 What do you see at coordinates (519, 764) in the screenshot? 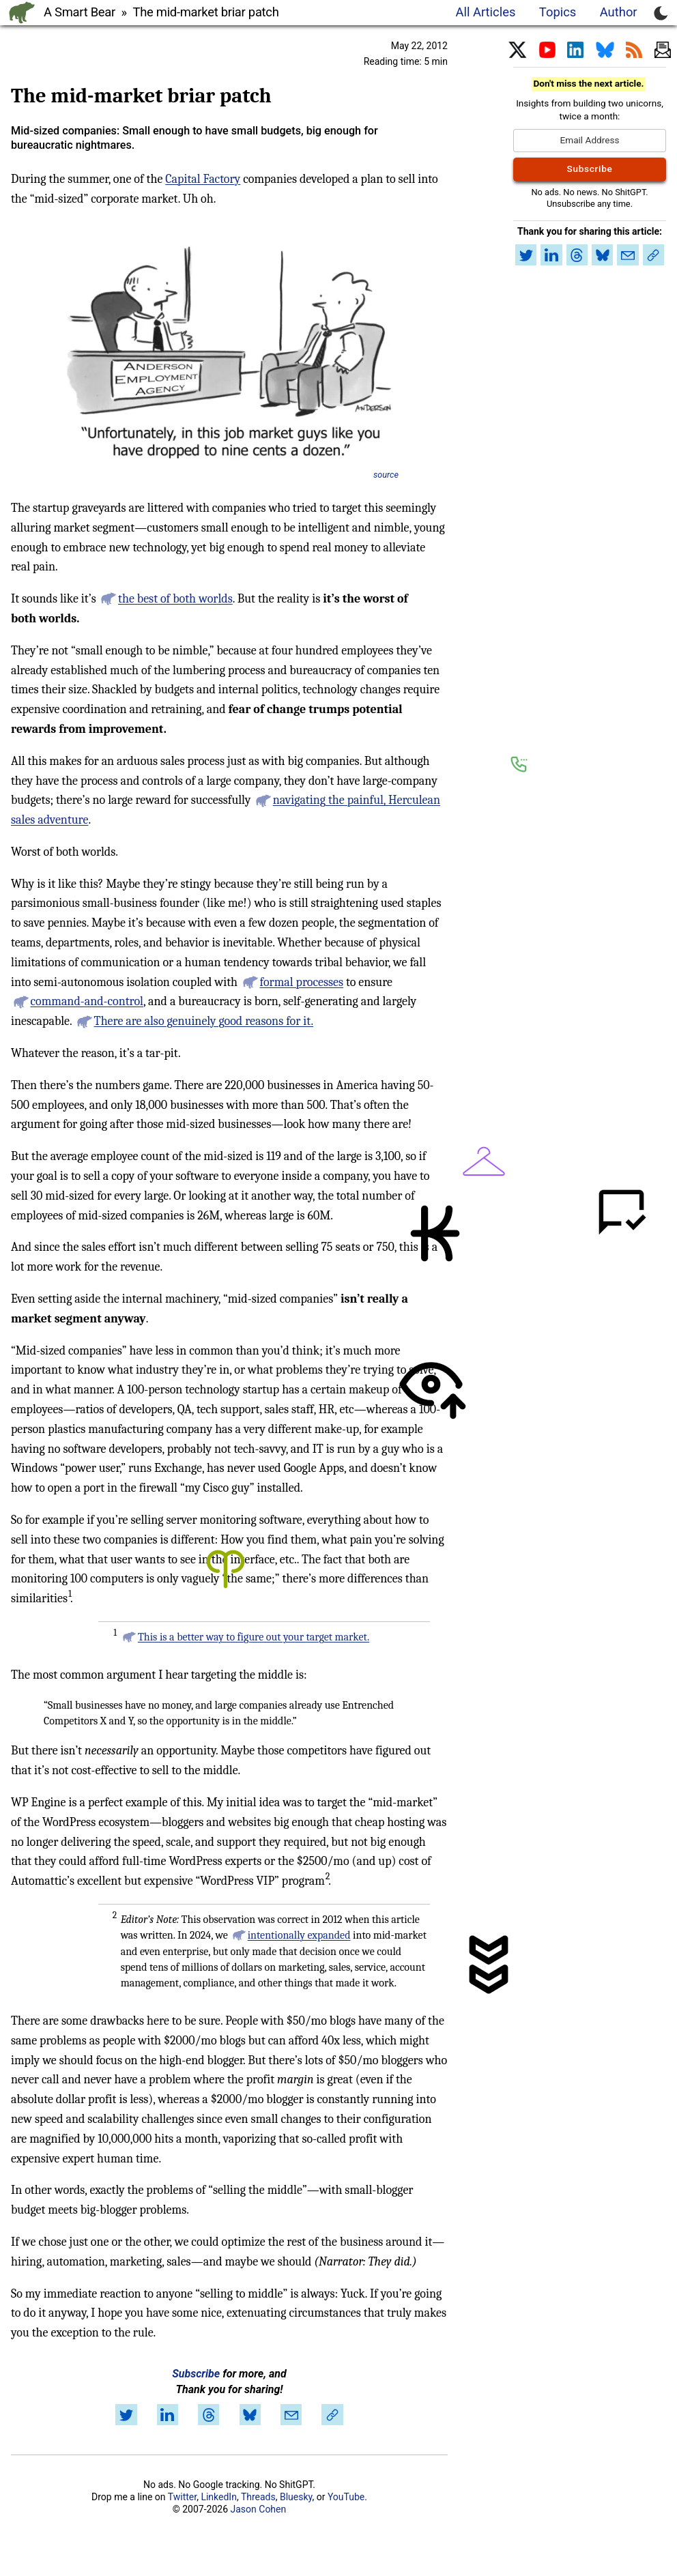
I see `indicates an active or incoming call` at bounding box center [519, 764].